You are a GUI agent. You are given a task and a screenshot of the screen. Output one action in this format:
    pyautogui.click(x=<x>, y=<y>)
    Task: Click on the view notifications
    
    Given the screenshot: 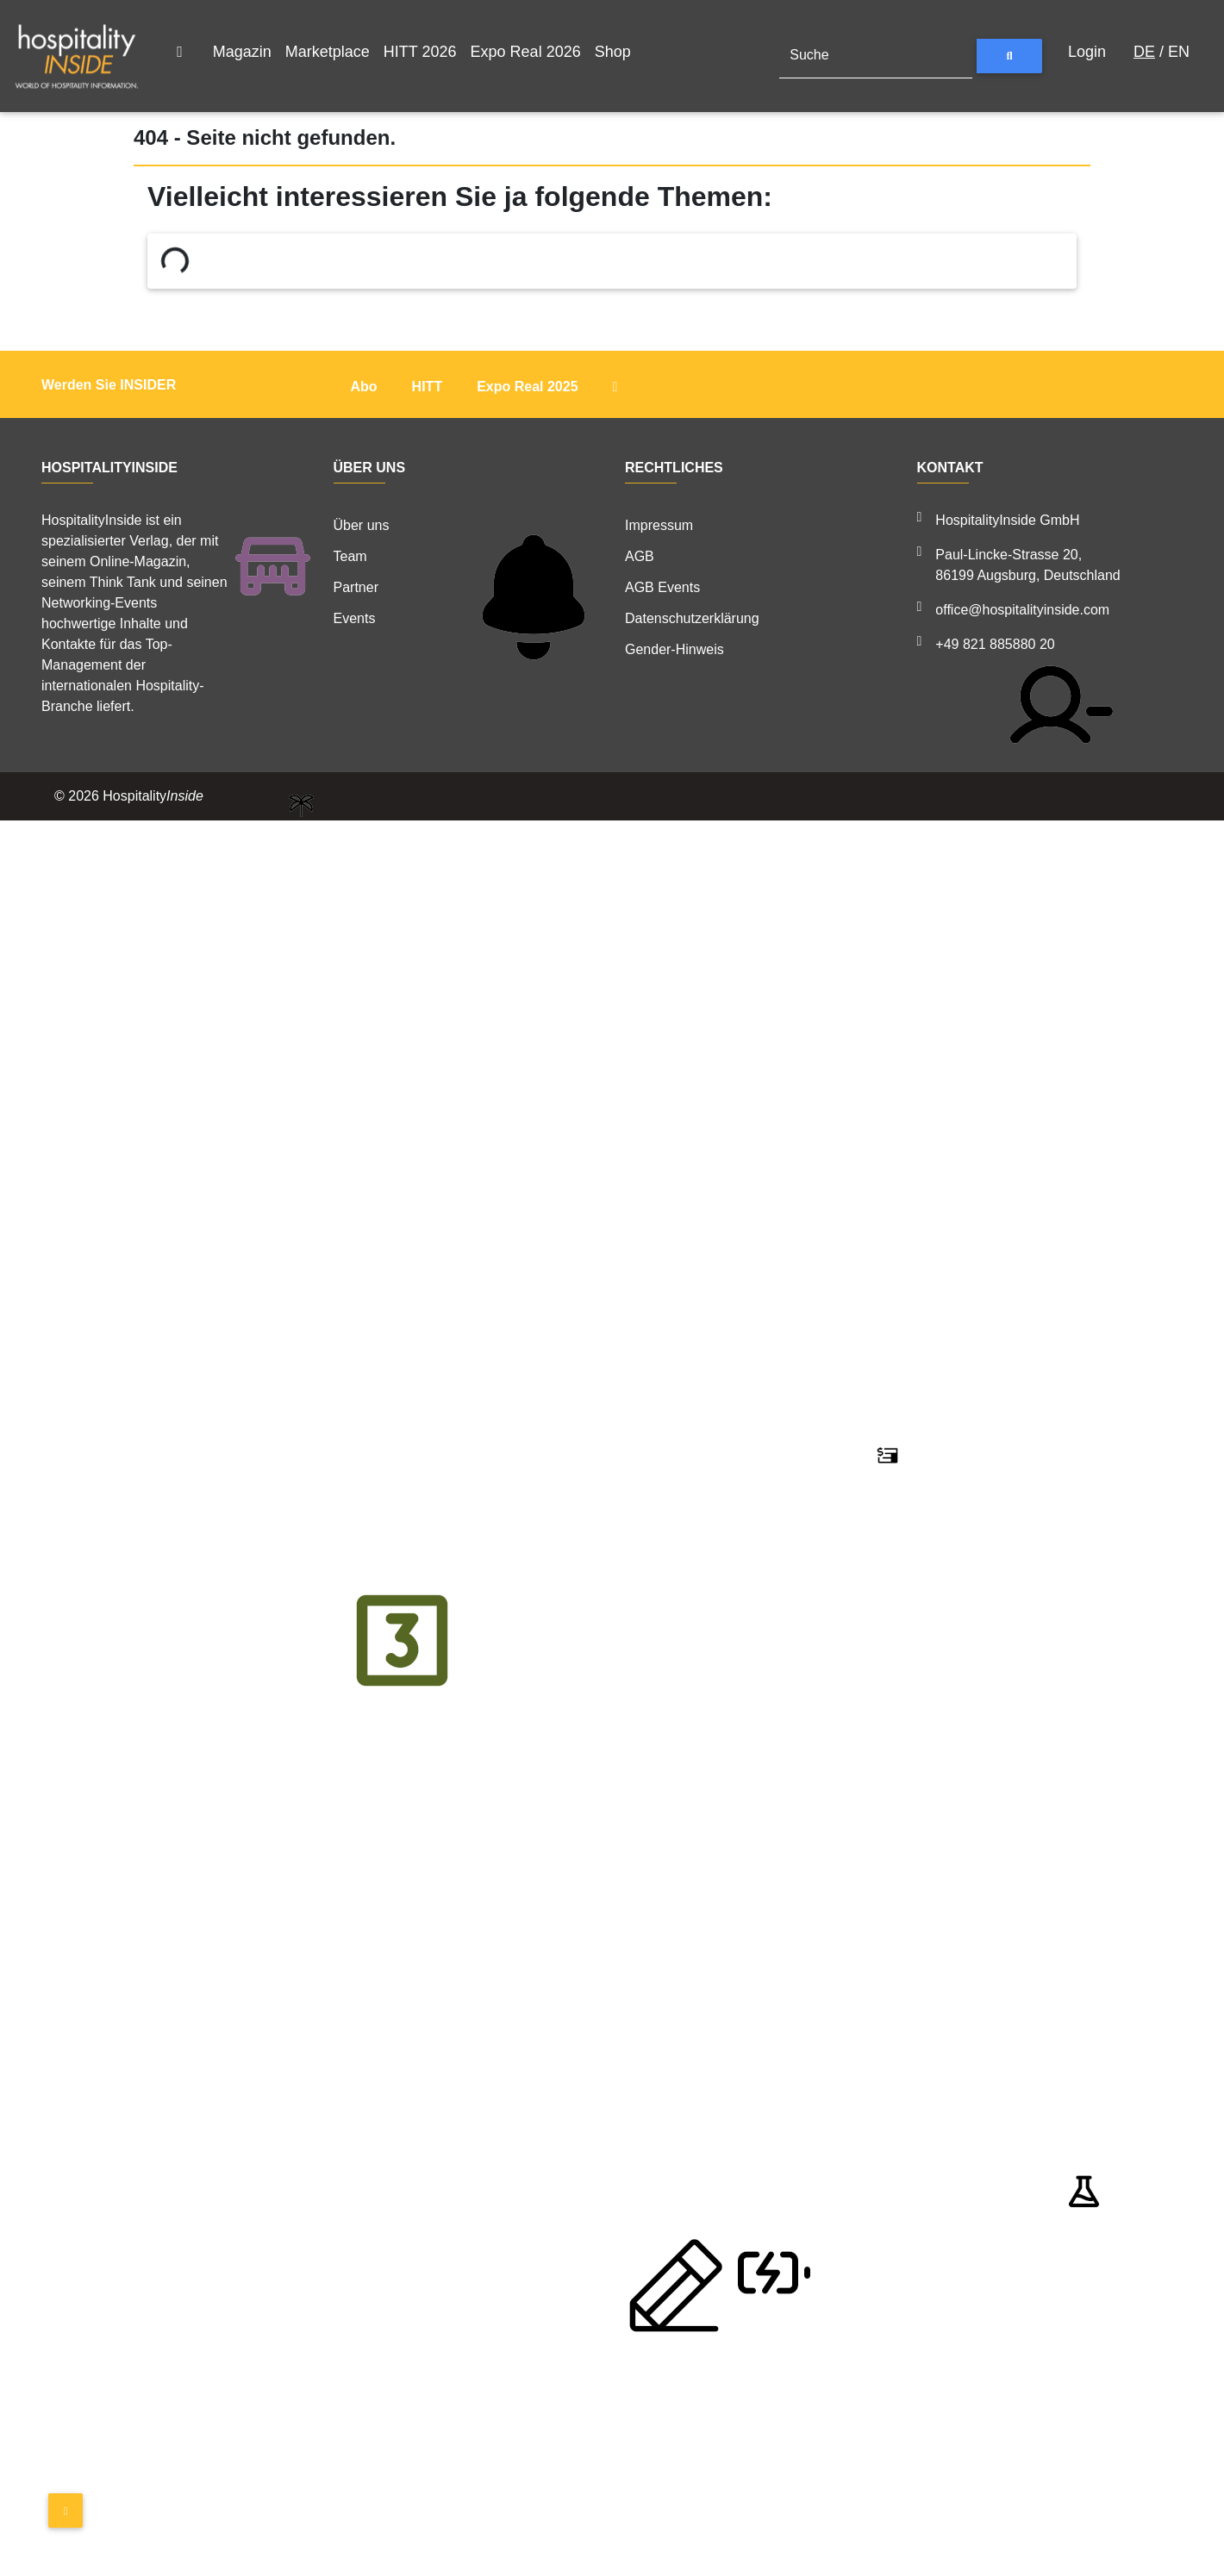 What is the action you would take?
    pyautogui.click(x=534, y=597)
    